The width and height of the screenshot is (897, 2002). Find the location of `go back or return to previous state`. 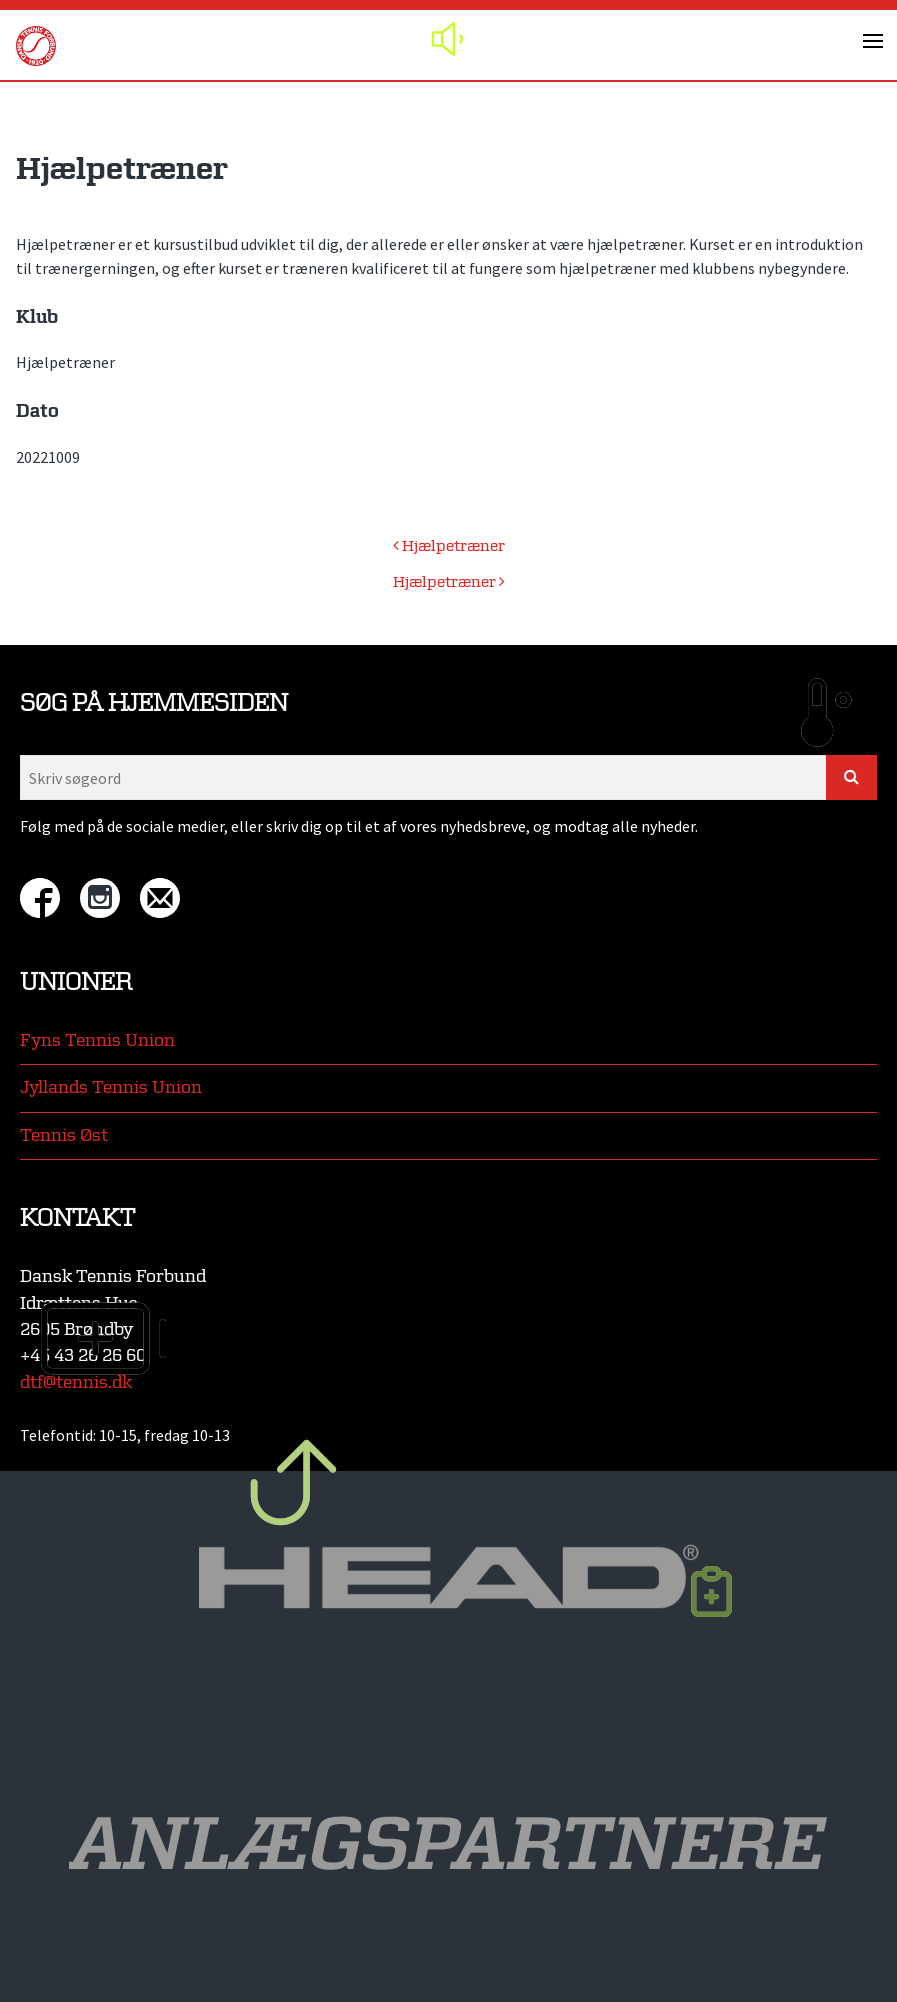

go back or return to previous state is located at coordinates (293, 1482).